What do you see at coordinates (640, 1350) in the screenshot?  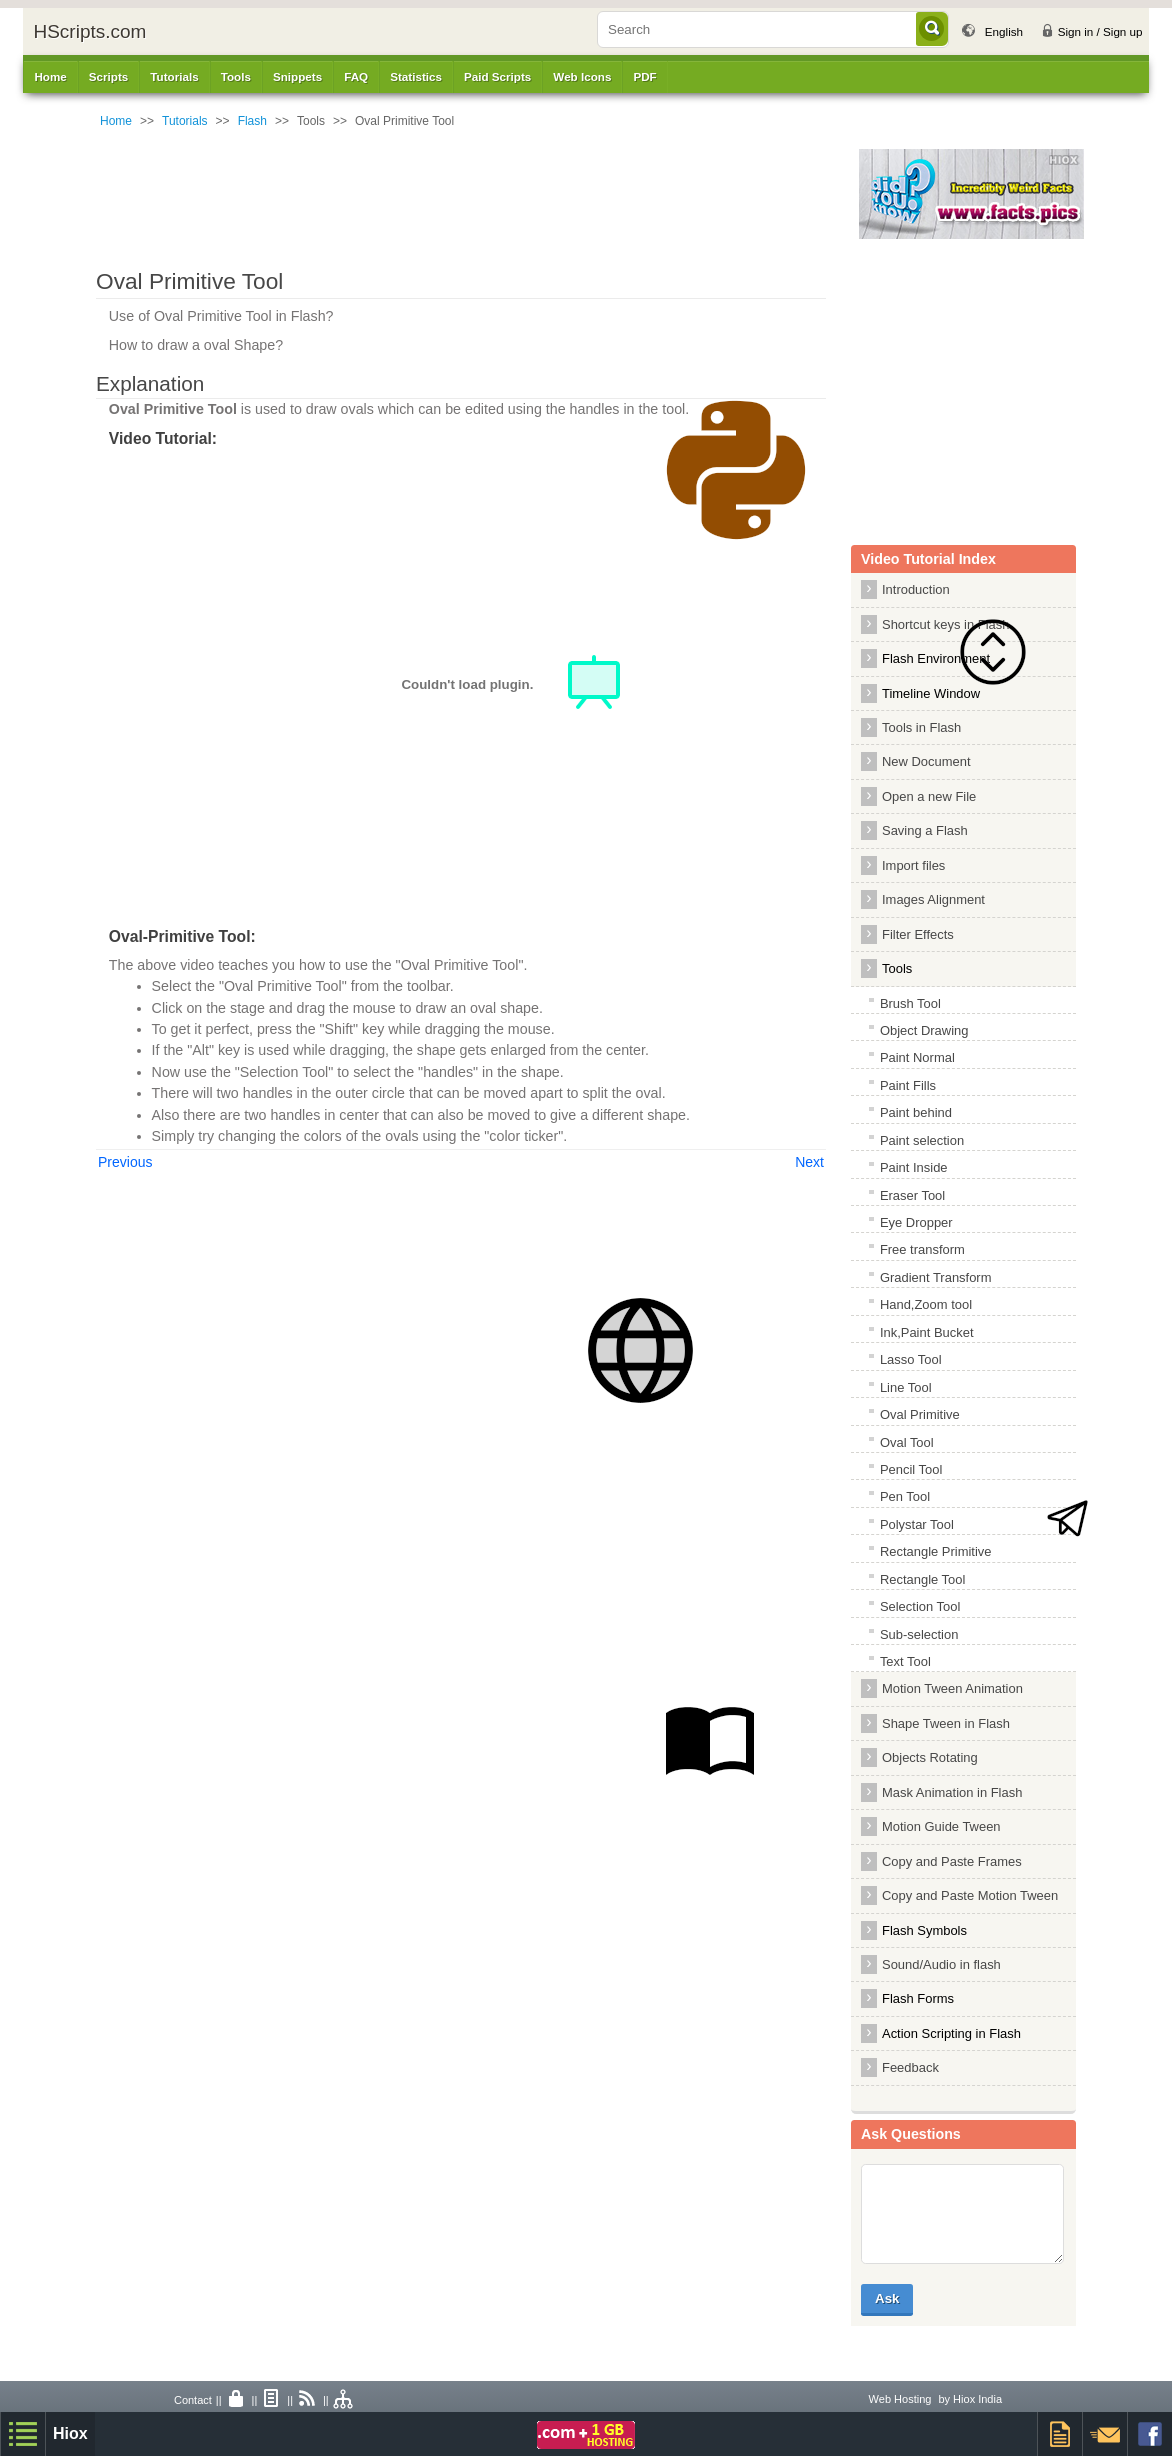 I see `access website or browse the internet` at bounding box center [640, 1350].